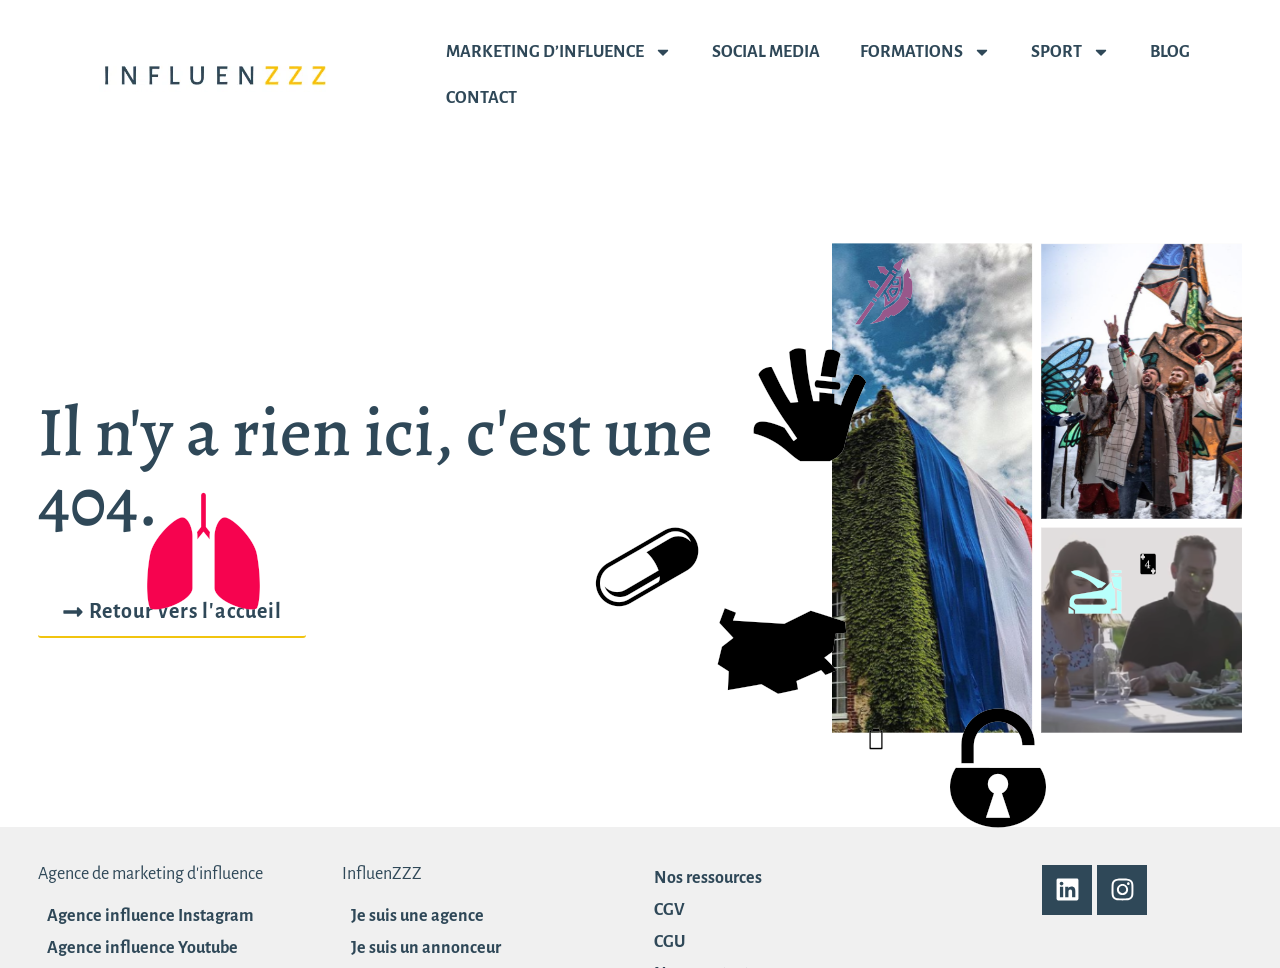 This screenshot has height=968, width=1280. Describe the element at coordinates (998, 768) in the screenshot. I see `unlocked or unsecured status` at that location.